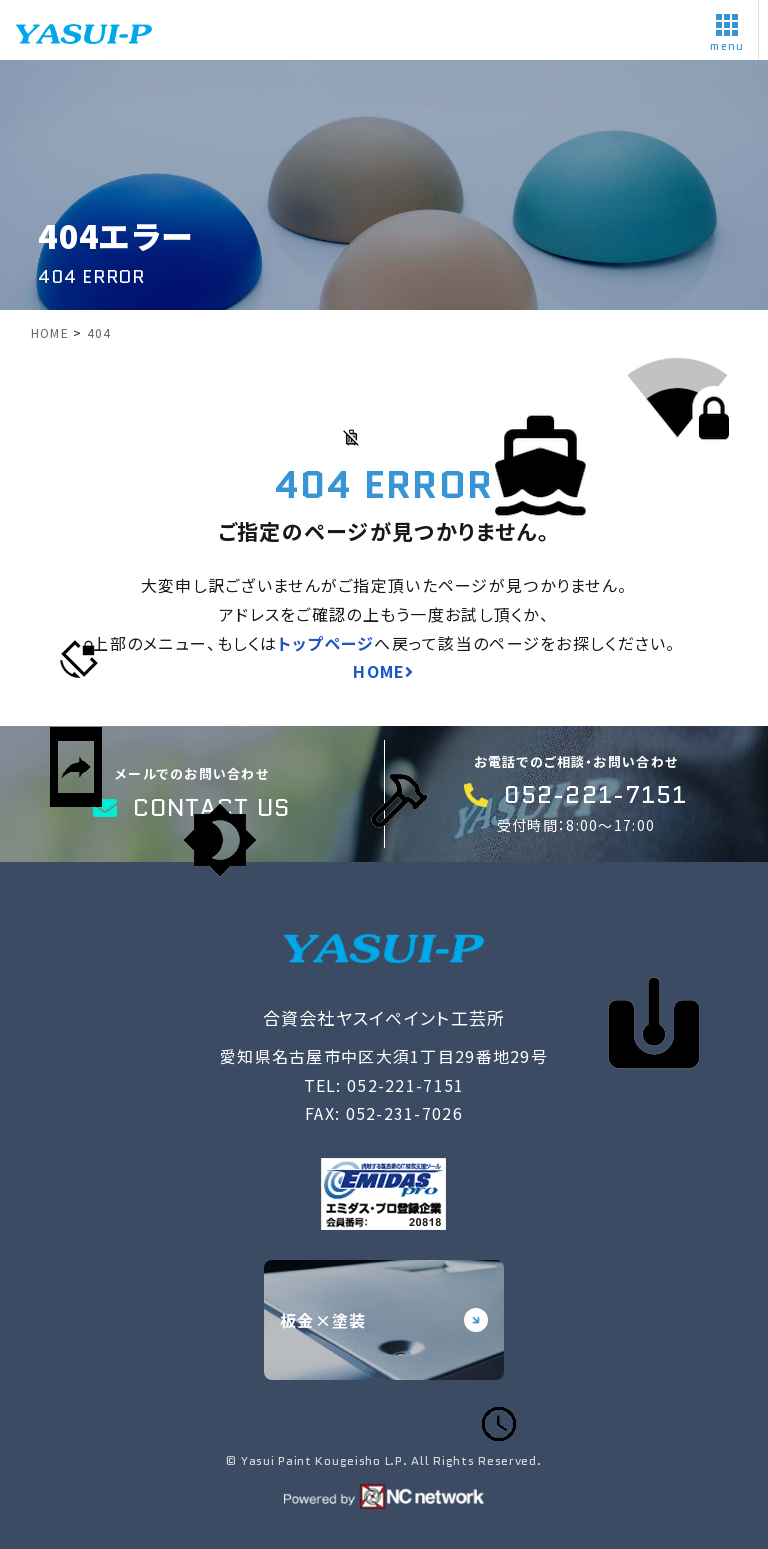  I want to click on access bore hole or well monitoring data, so click(654, 1023).